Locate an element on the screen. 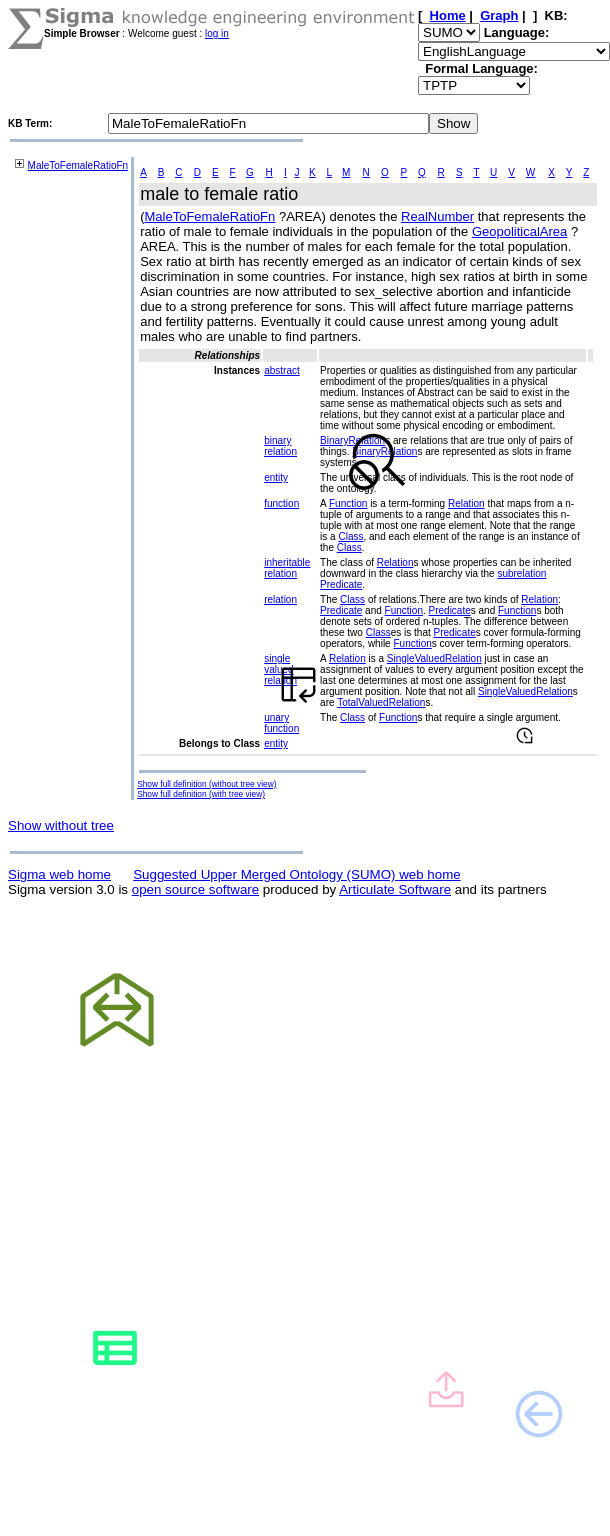 This screenshot has width=610, height=1536. pop changes from git stash is located at coordinates (447, 1388).